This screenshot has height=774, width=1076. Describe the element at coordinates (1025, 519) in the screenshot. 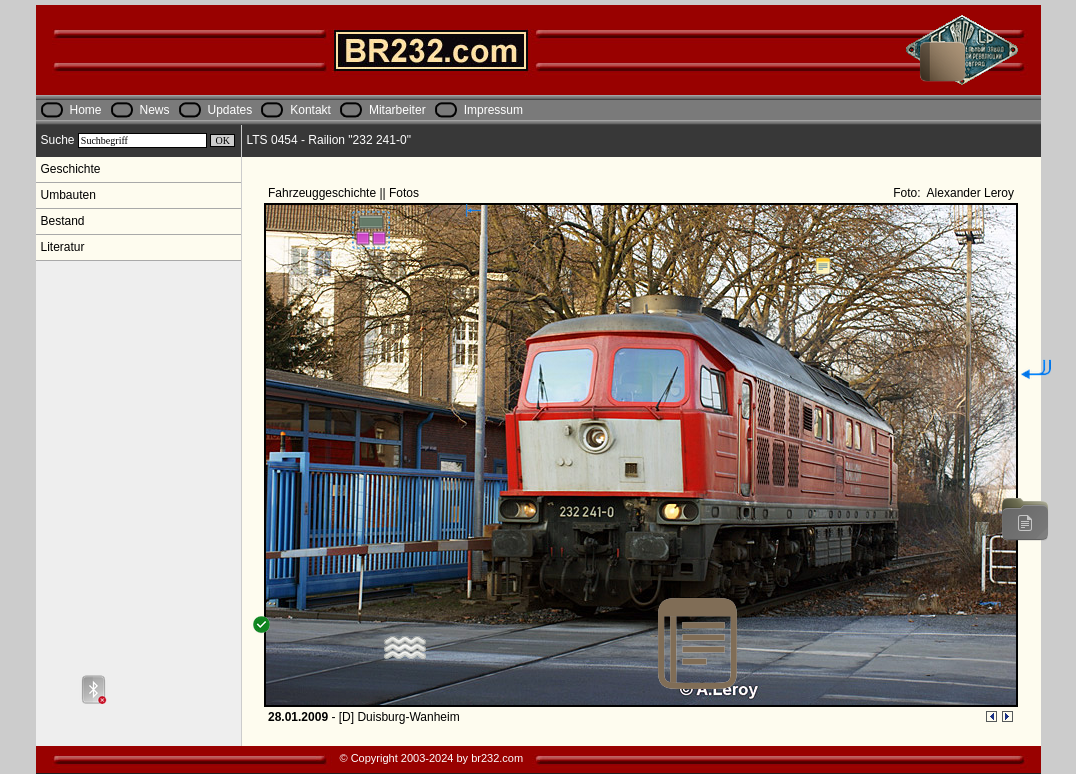

I see `open your documents folder` at that location.